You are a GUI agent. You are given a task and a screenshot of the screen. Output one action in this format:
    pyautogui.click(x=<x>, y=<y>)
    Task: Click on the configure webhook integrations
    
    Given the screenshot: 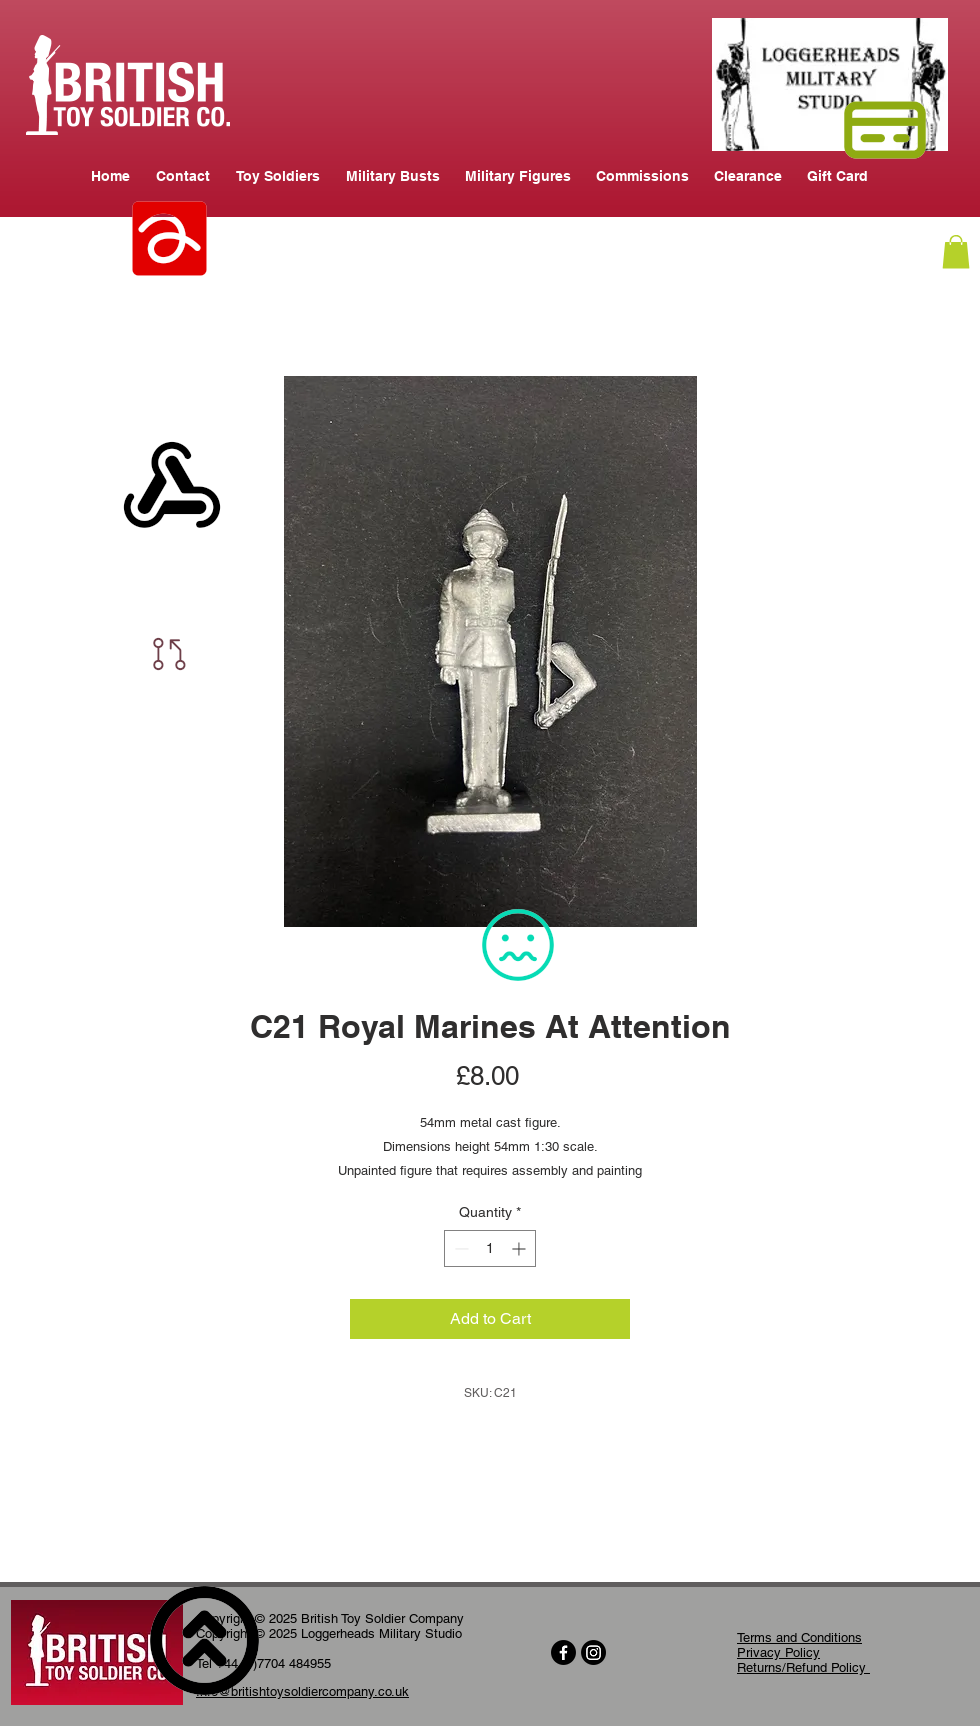 What is the action you would take?
    pyautogui.click(x=172, y=490)
    